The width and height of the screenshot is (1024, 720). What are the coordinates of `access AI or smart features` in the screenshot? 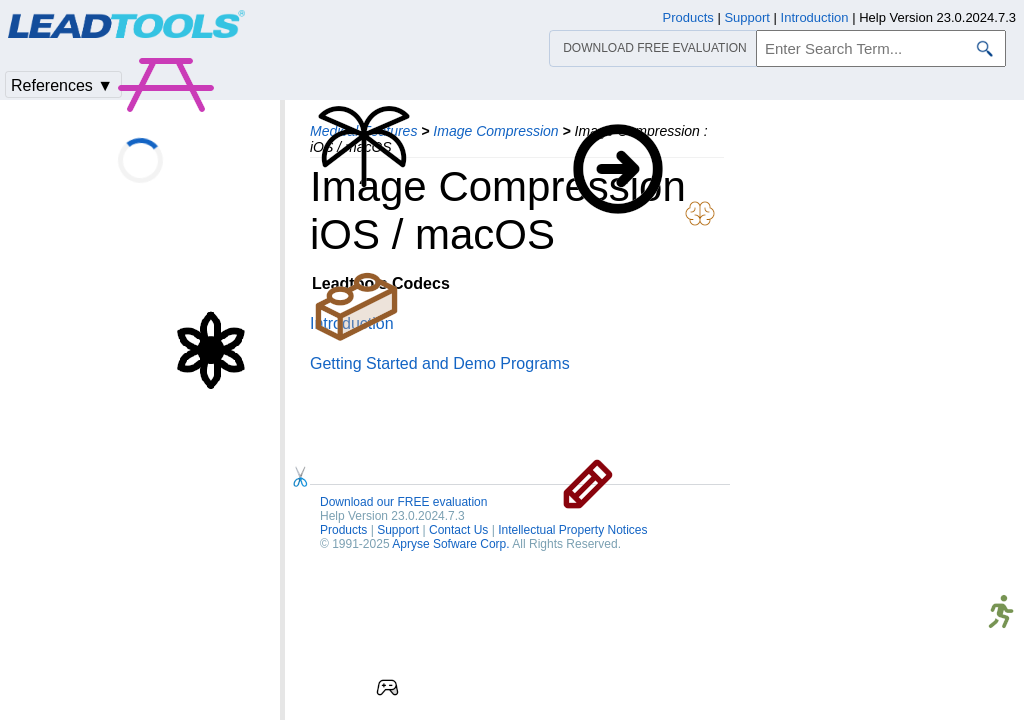 It's located at (700, 214).